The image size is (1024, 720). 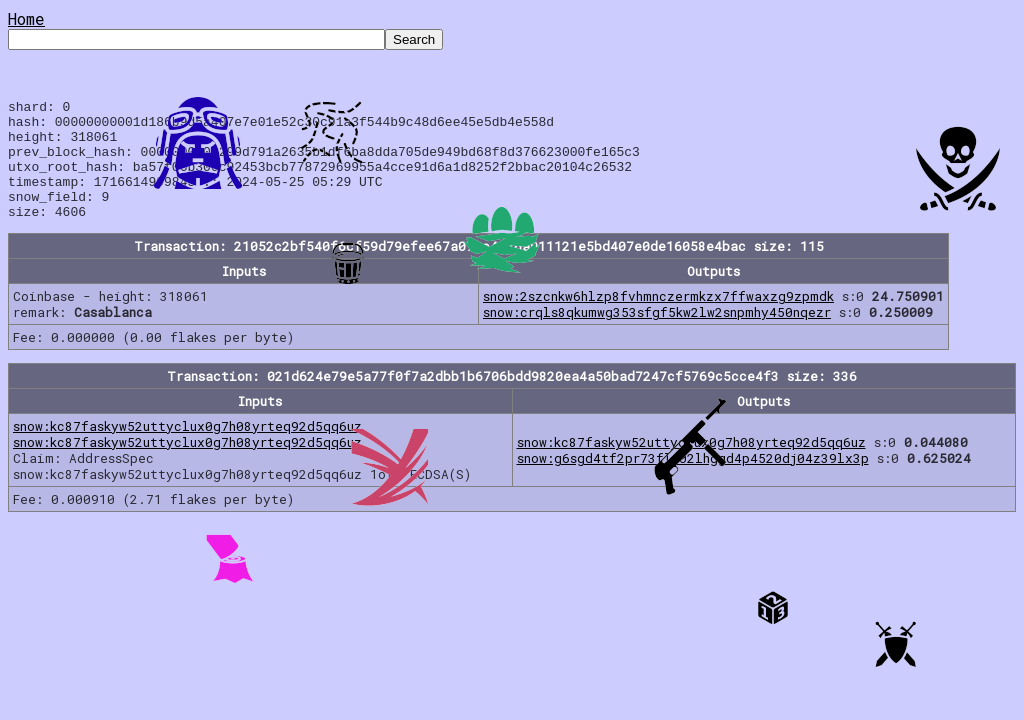 What do you see at coordinates (895, 644) in the screenshot?
I see `access combat or battle features` at bounding box center [895, 644].